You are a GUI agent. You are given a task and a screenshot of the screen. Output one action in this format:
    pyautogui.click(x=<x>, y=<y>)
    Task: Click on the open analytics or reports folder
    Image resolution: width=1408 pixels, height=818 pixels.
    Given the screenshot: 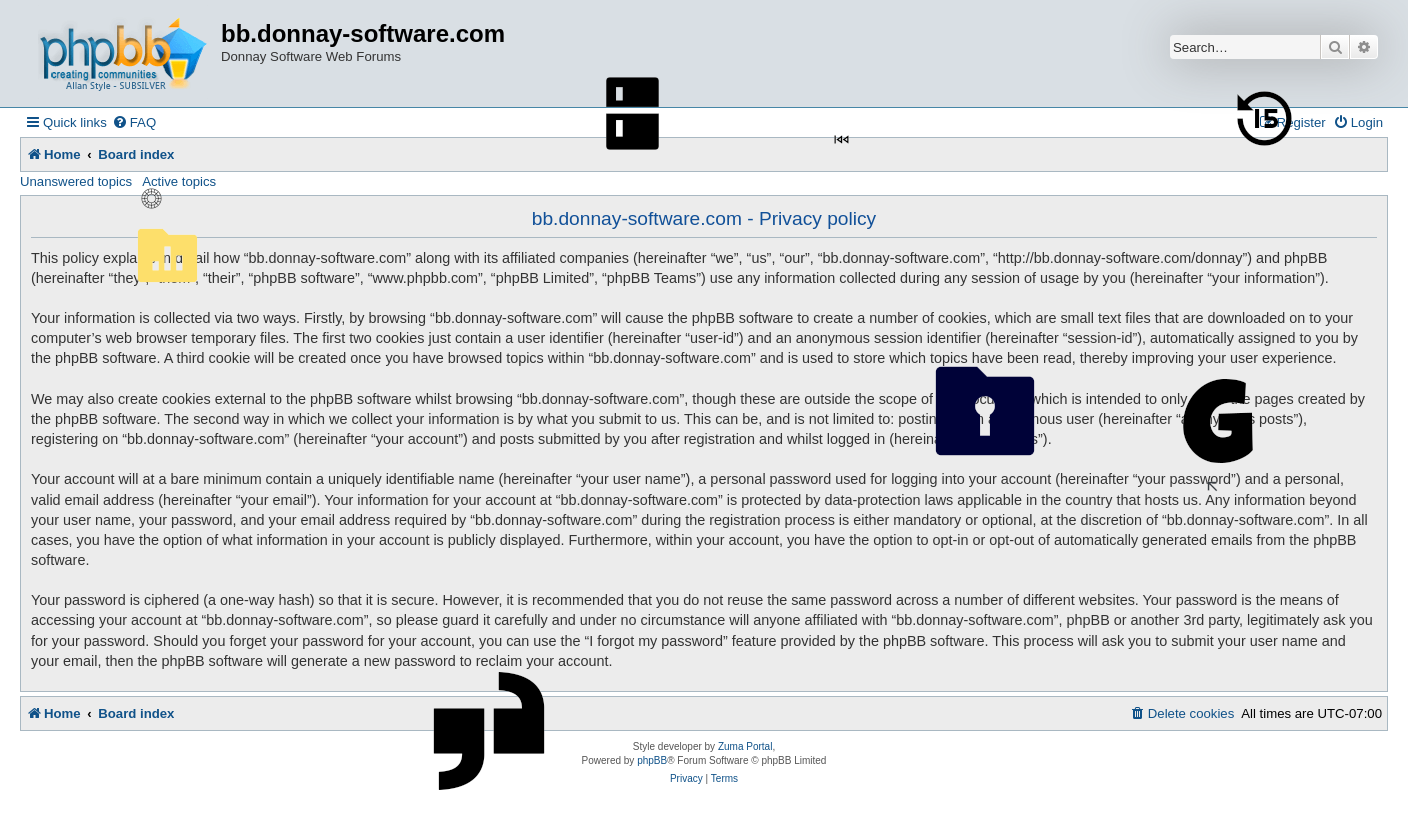 What is the action you would take?
    pyautogui.click(x=167, y=255)
    